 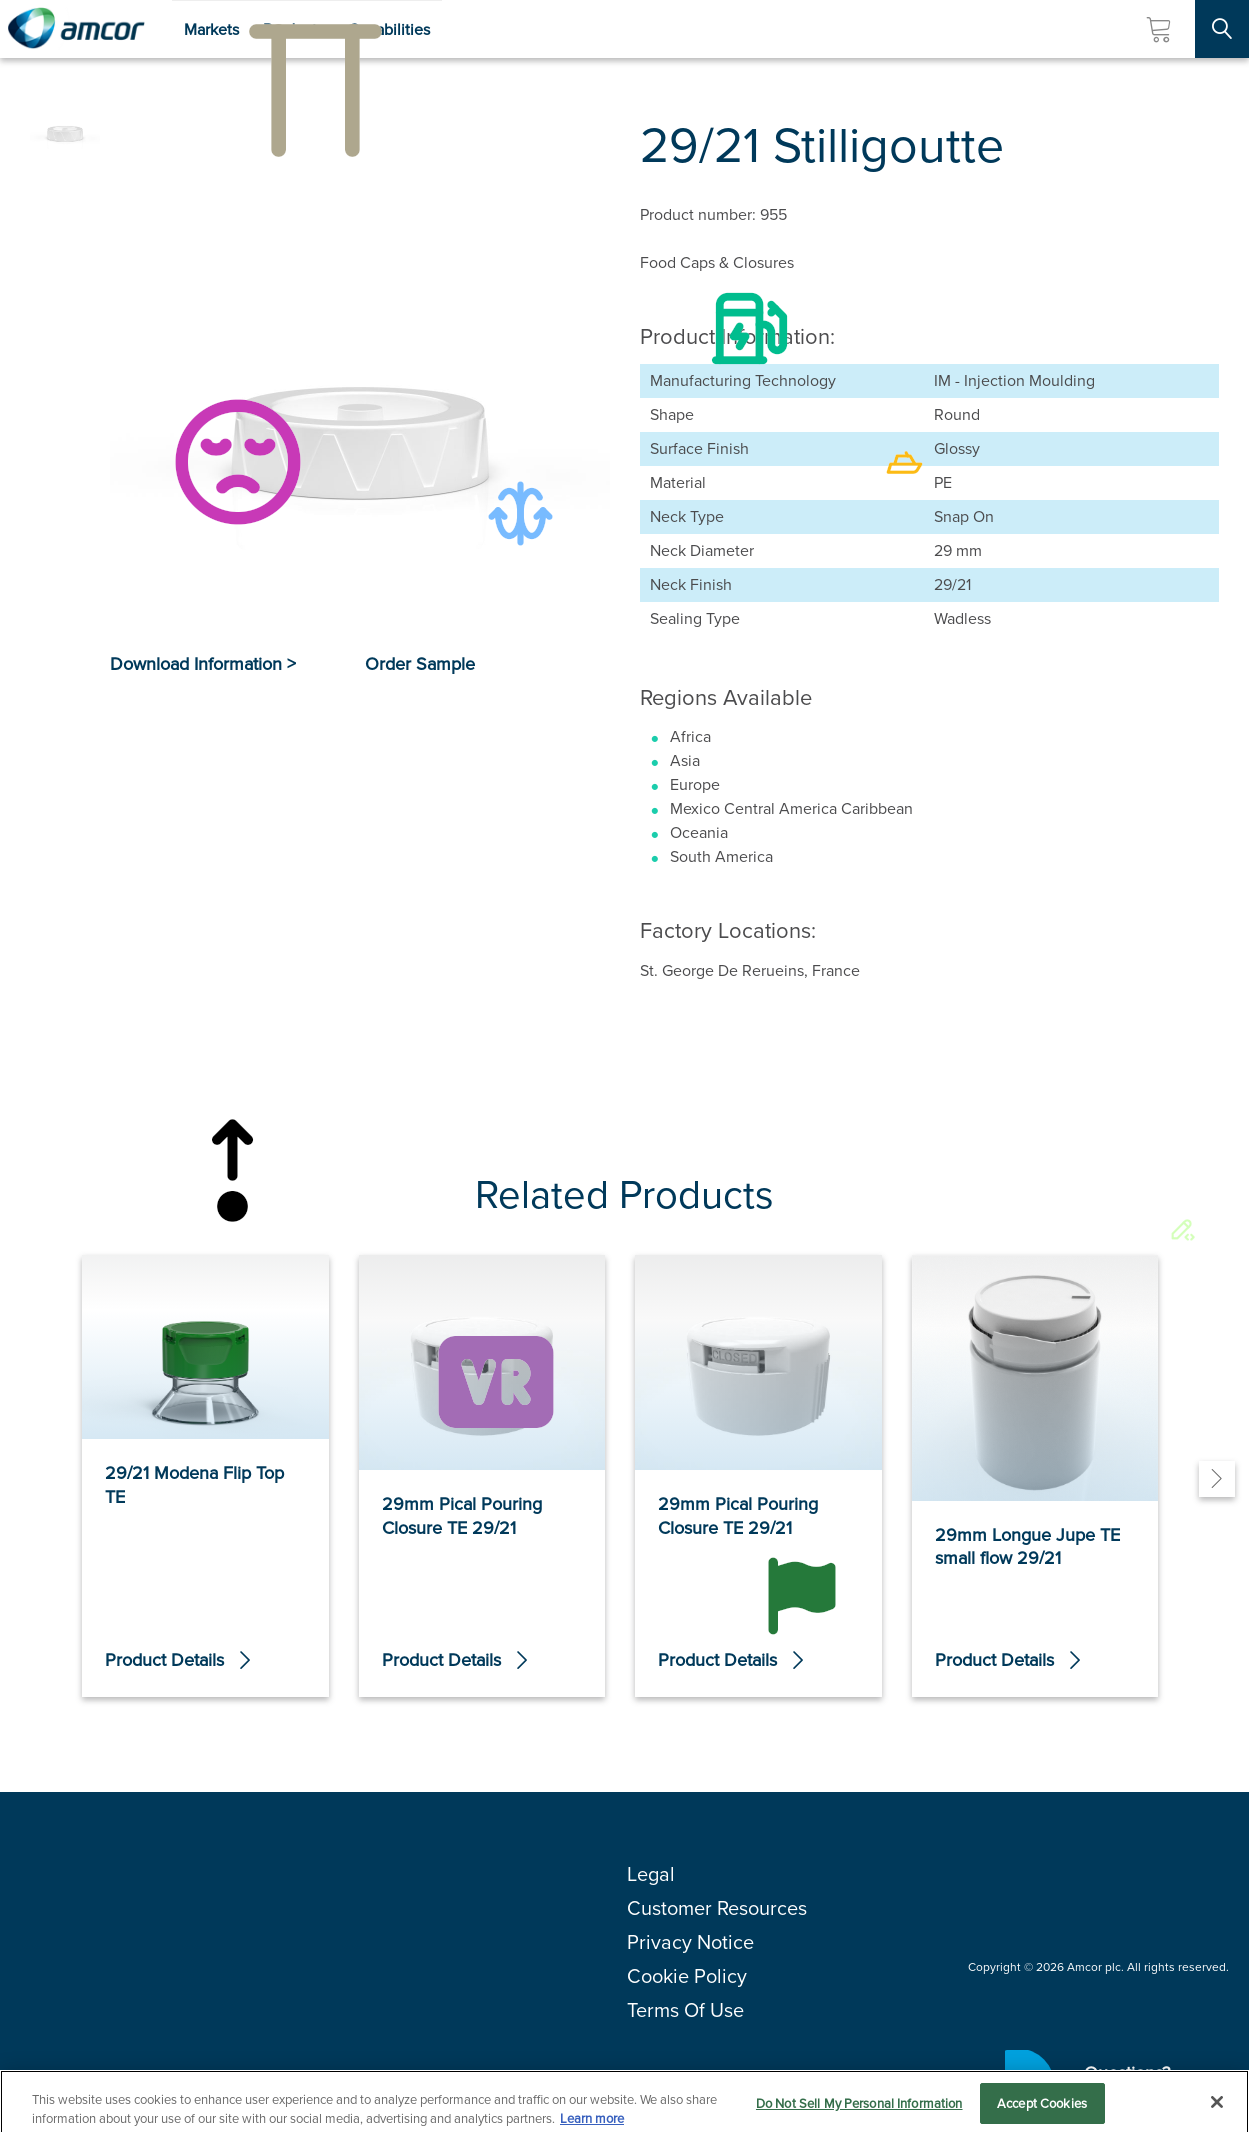 I want to click on select ferry as transportation option, so click(x=904, y=462).